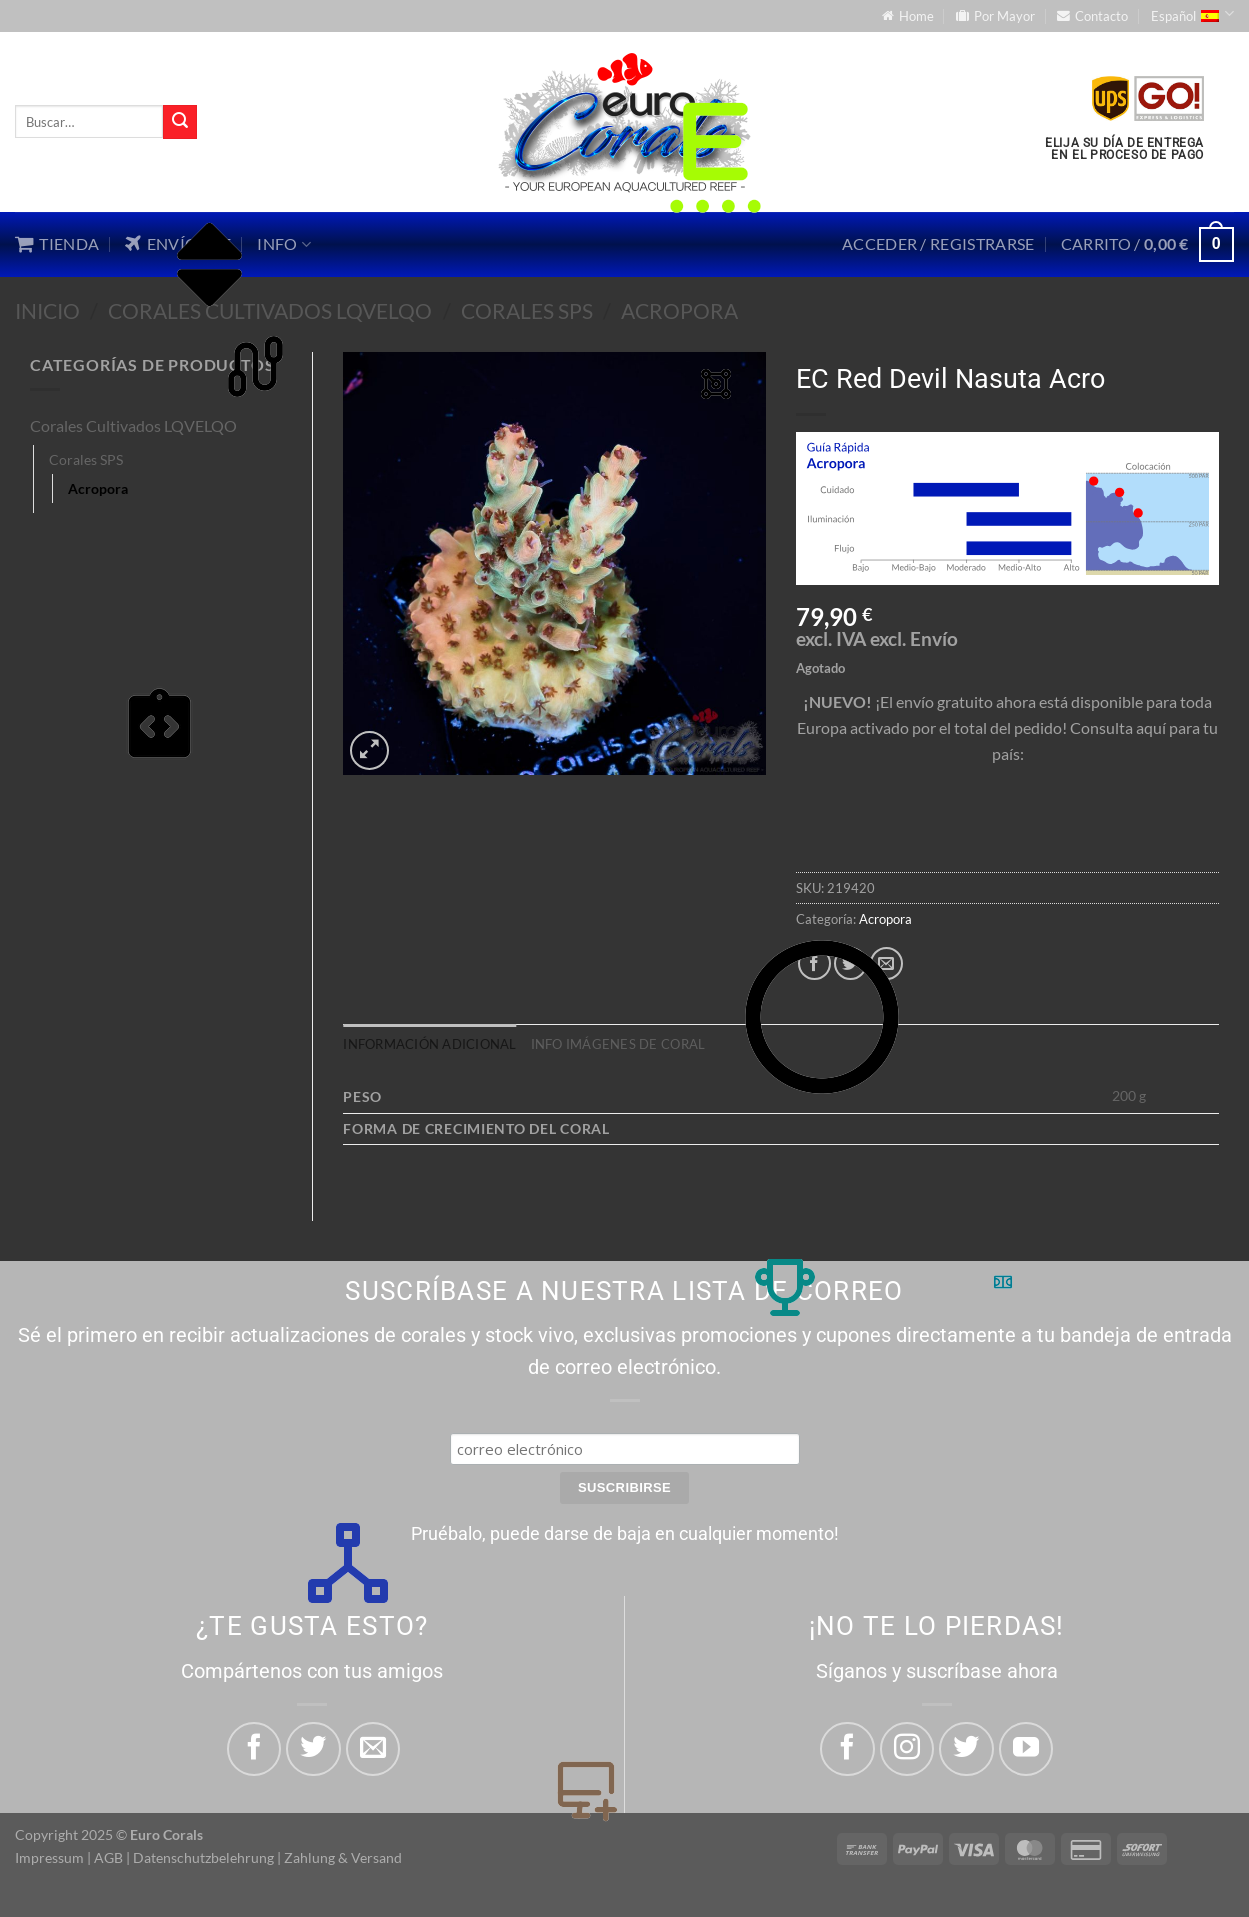  Describe the element at coordinates (209, 264) in the screenshot. I see `expand or collapse a dropdown menu` at that location.